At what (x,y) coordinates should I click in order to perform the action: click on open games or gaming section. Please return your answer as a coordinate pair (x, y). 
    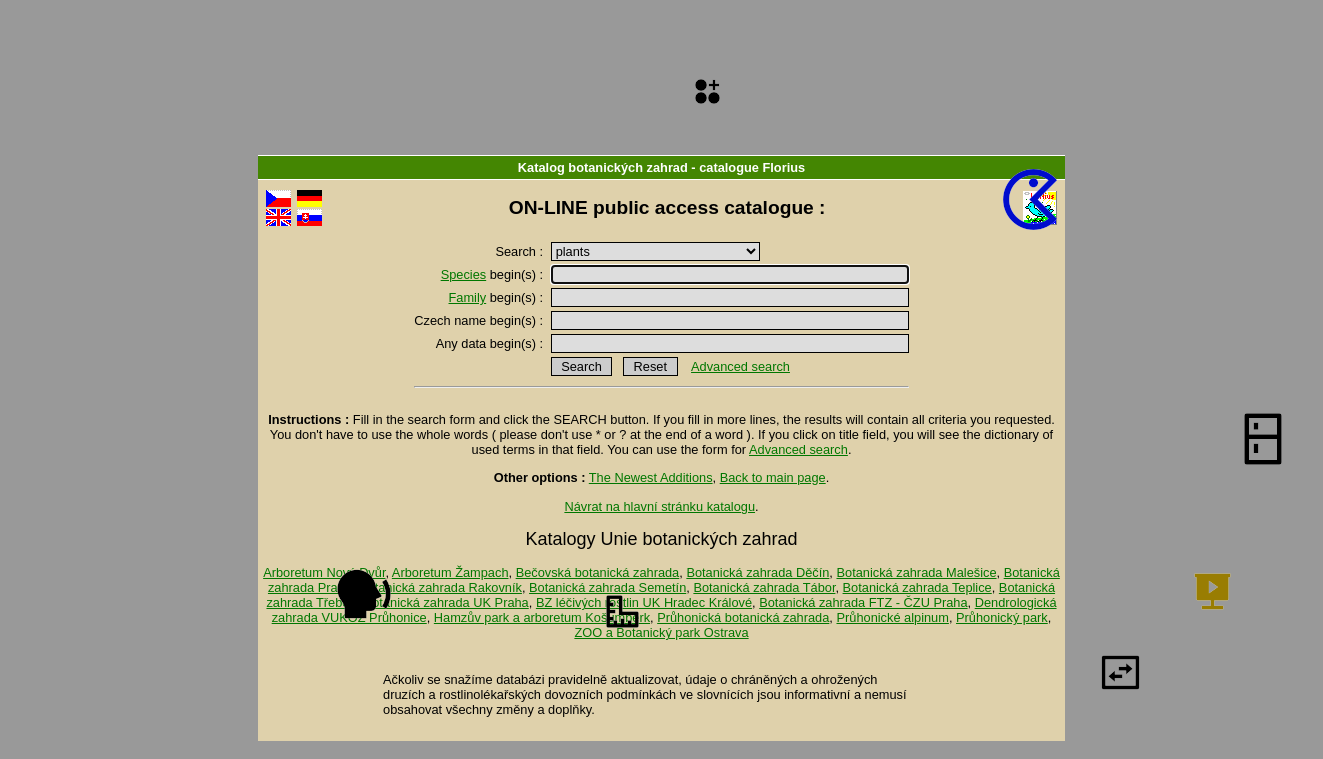
    Looking at the image, I should click on (1033, 199).